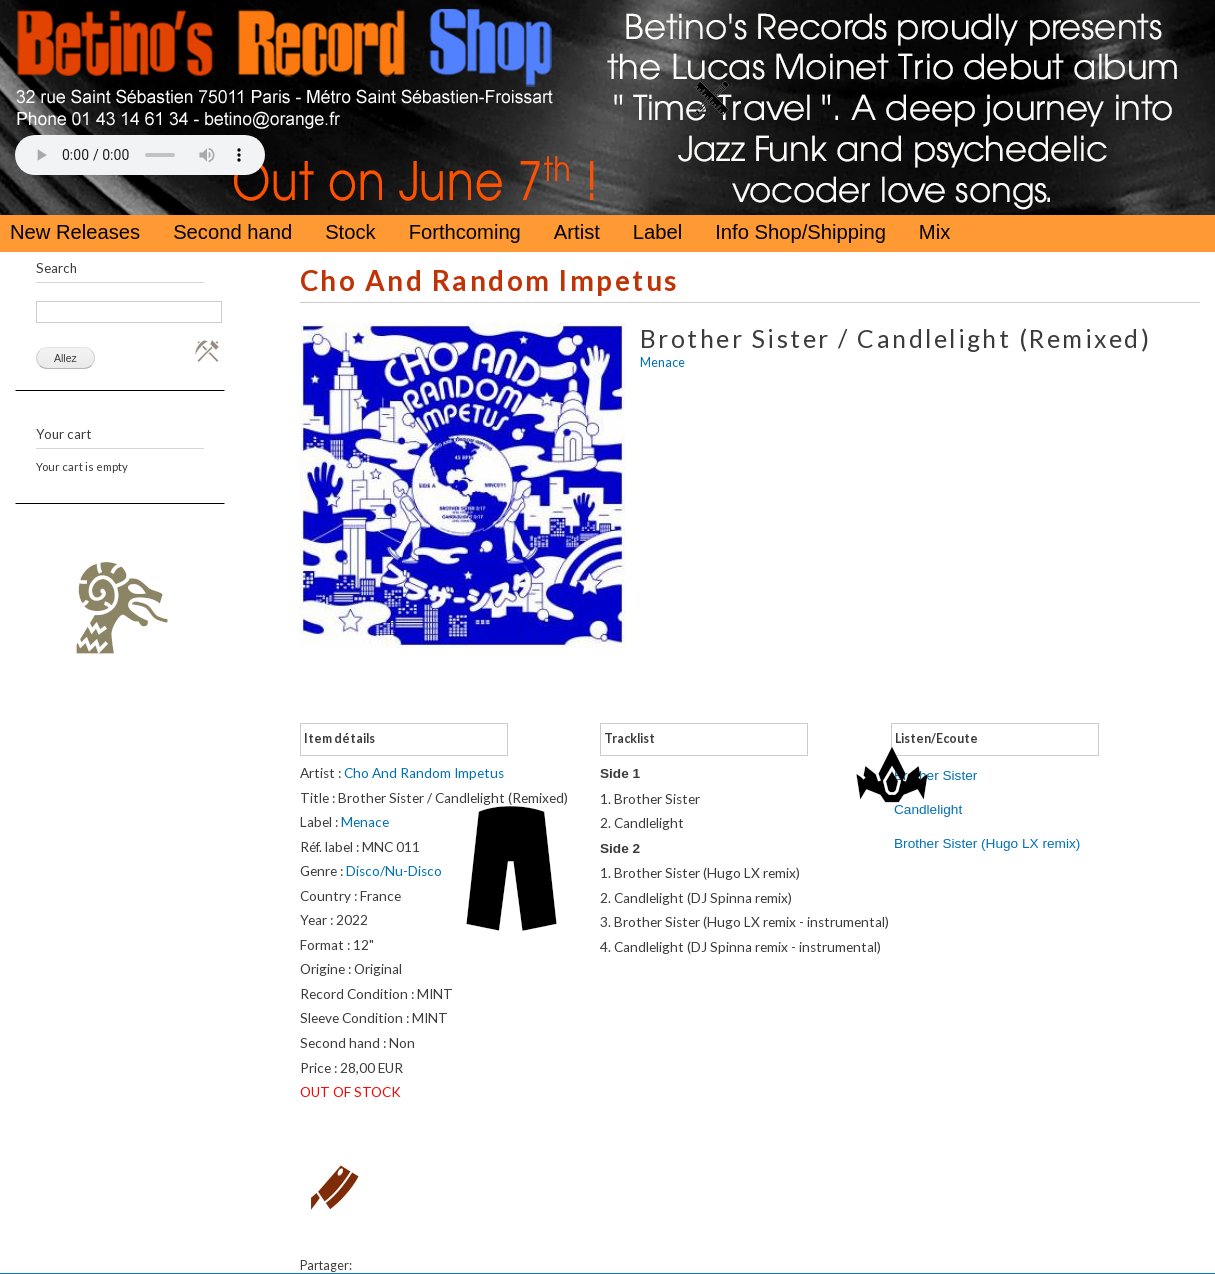 Image resolution: width=1215 pixels, height=1274 pixels. Describe the element at coordinates (511, 868) in the screenshot. I see `browse pants or trousers in a clothing app` at that location.